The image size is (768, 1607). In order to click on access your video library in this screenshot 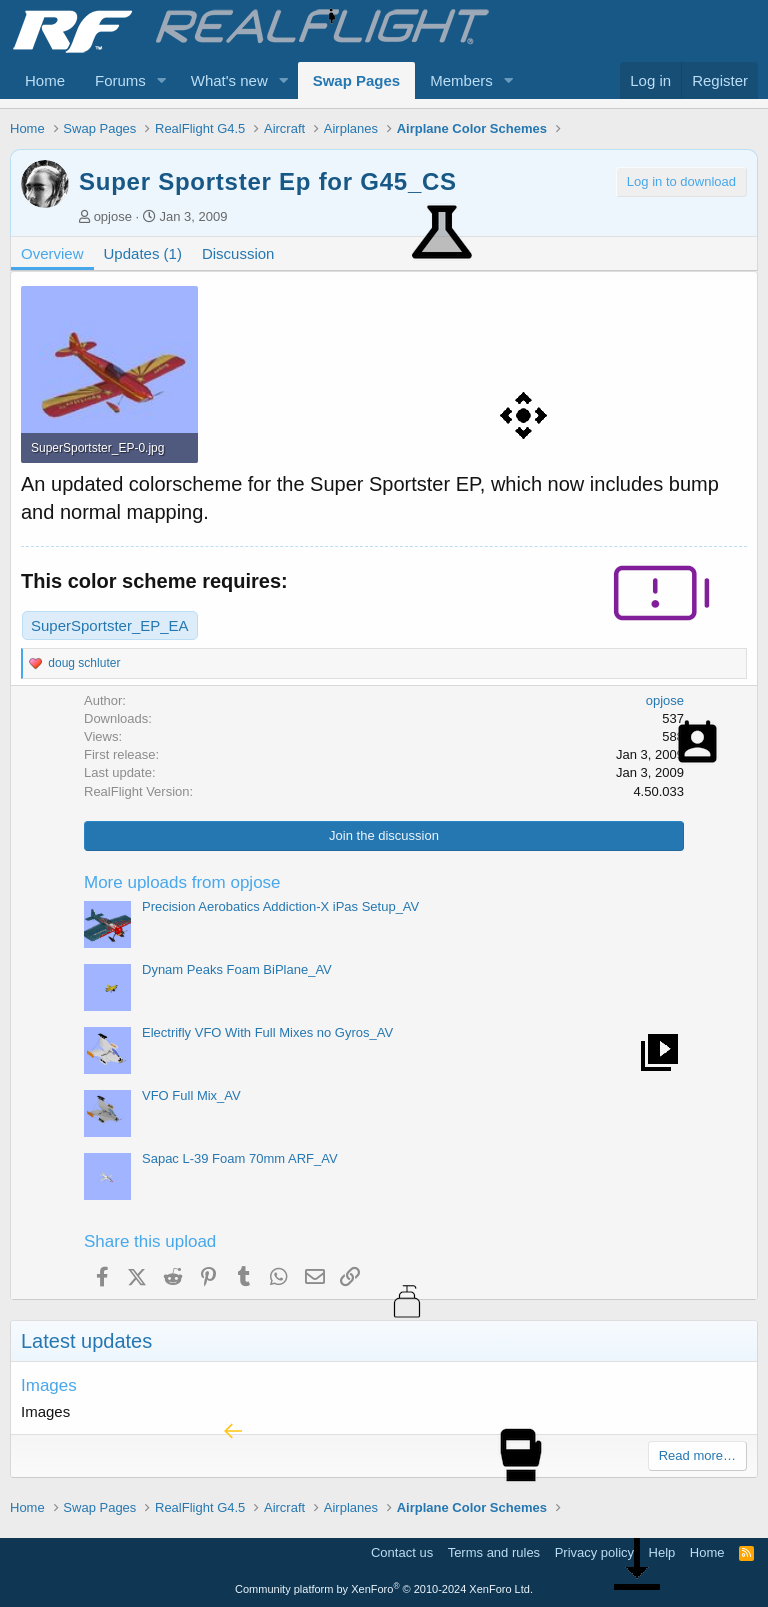, I will do `click(659, 1052)`.